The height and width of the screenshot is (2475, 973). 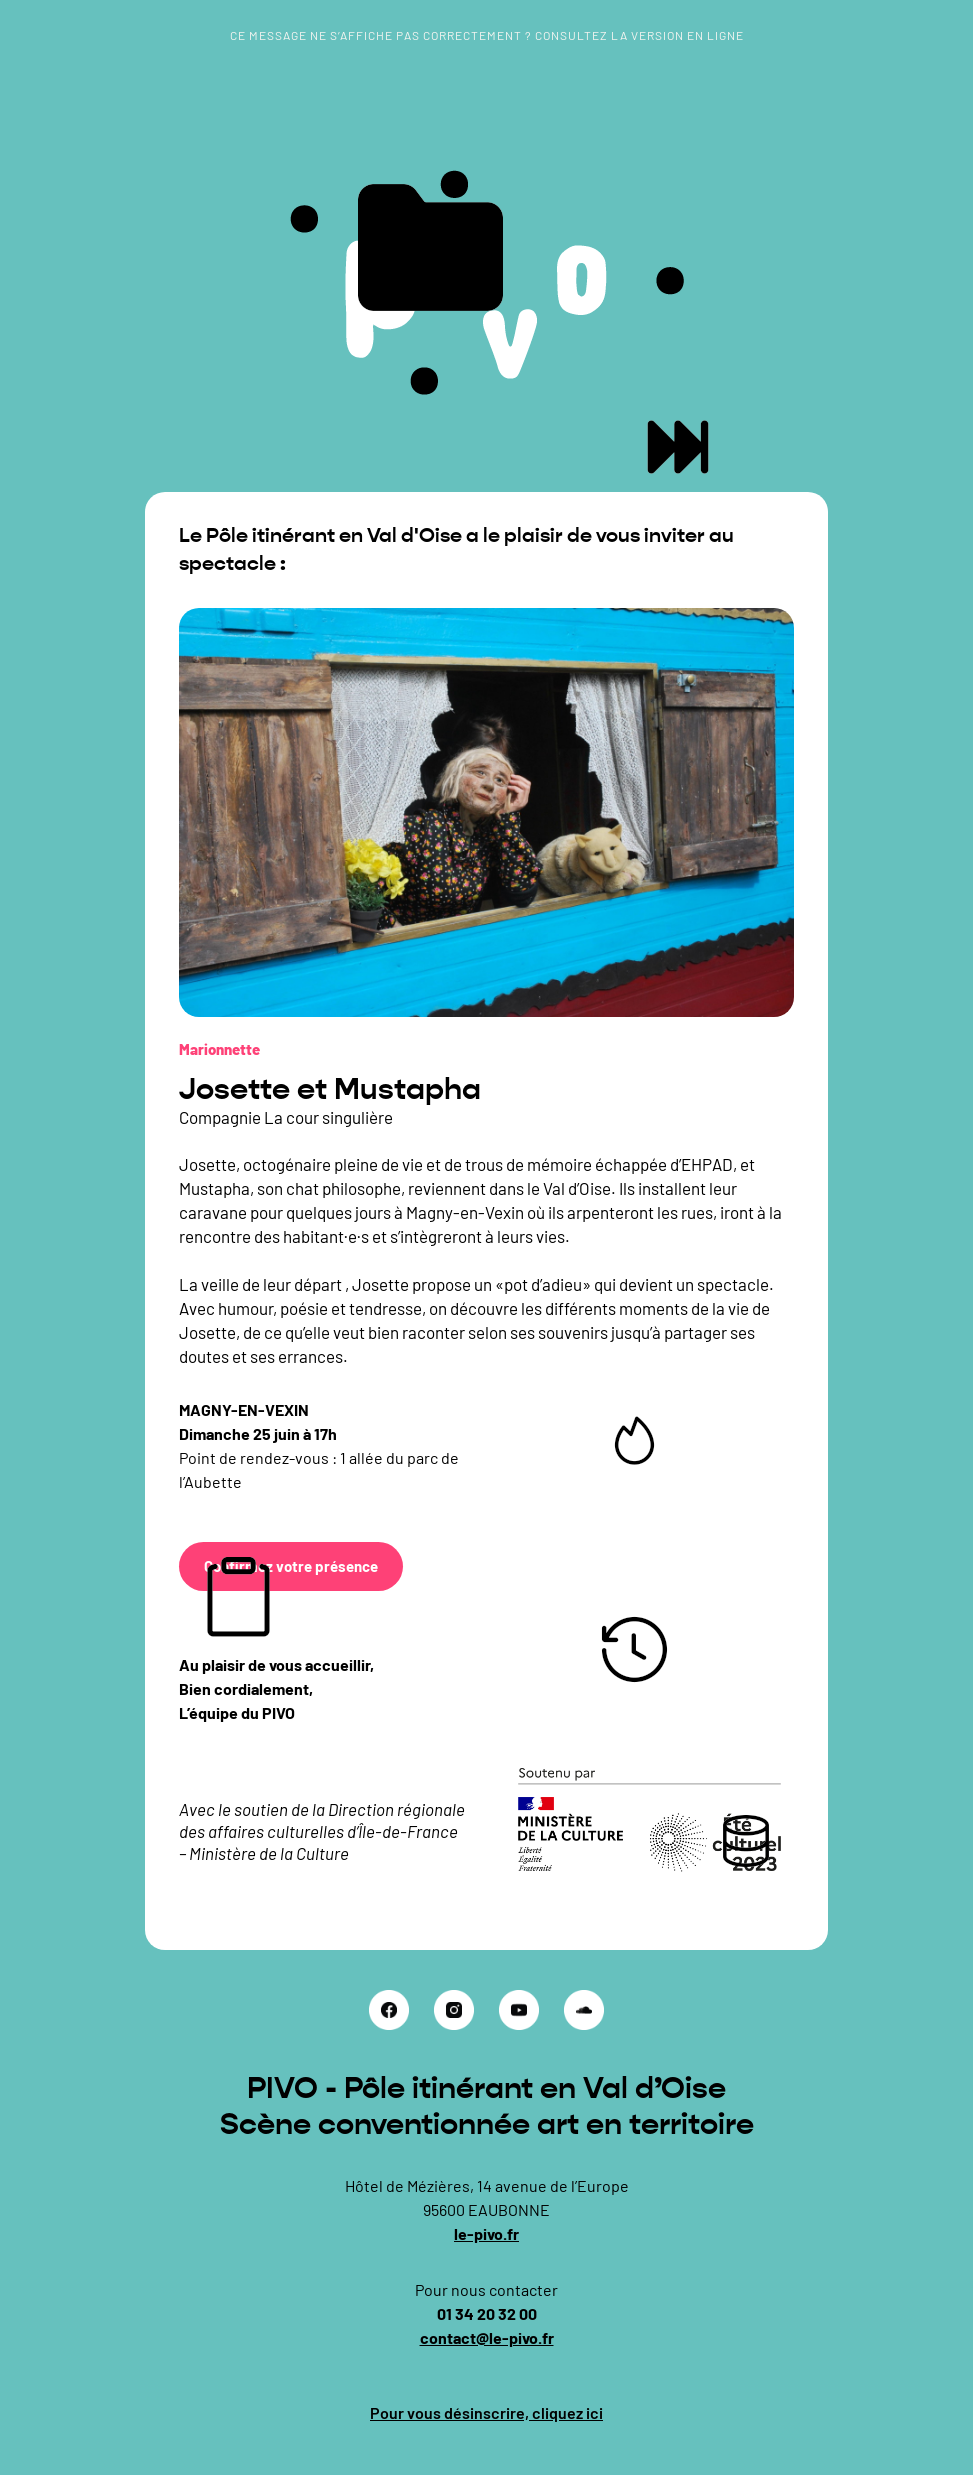 I want to click on indicates trending or hot content, so click(x=634, y=1441).